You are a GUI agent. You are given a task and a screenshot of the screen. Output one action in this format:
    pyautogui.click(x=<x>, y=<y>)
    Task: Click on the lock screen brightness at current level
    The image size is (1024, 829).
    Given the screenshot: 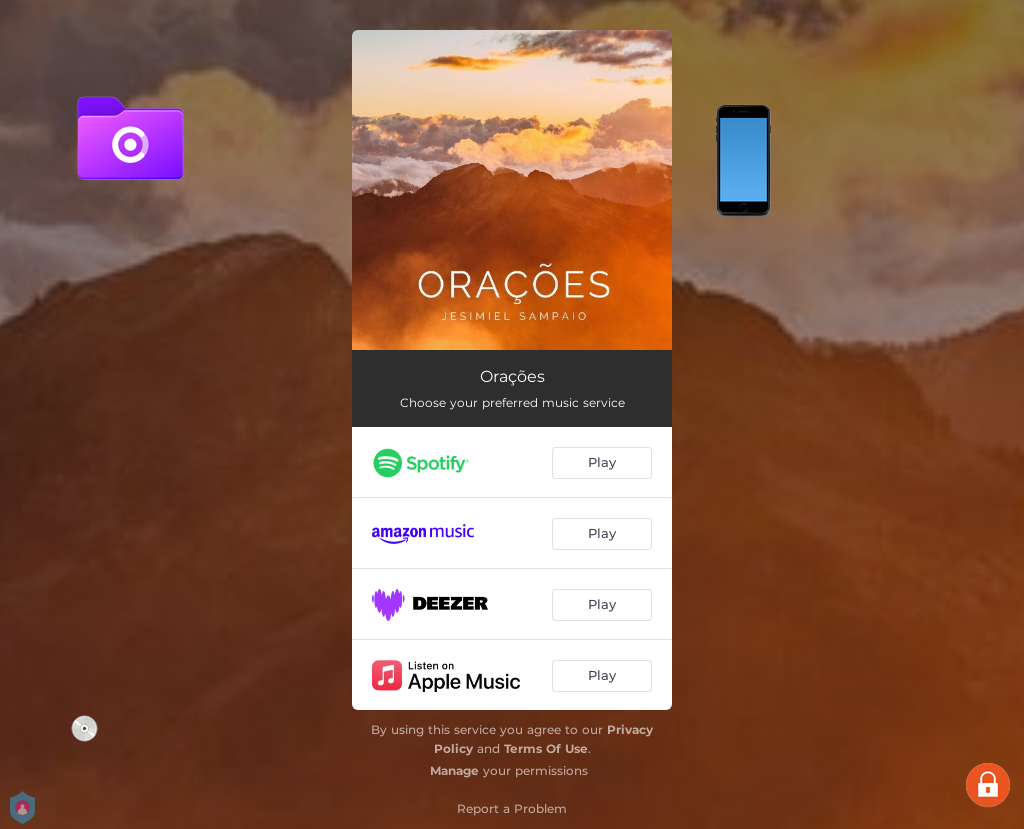 What is the action you would take?
    pyautogui.click(x=988, y=785)
    